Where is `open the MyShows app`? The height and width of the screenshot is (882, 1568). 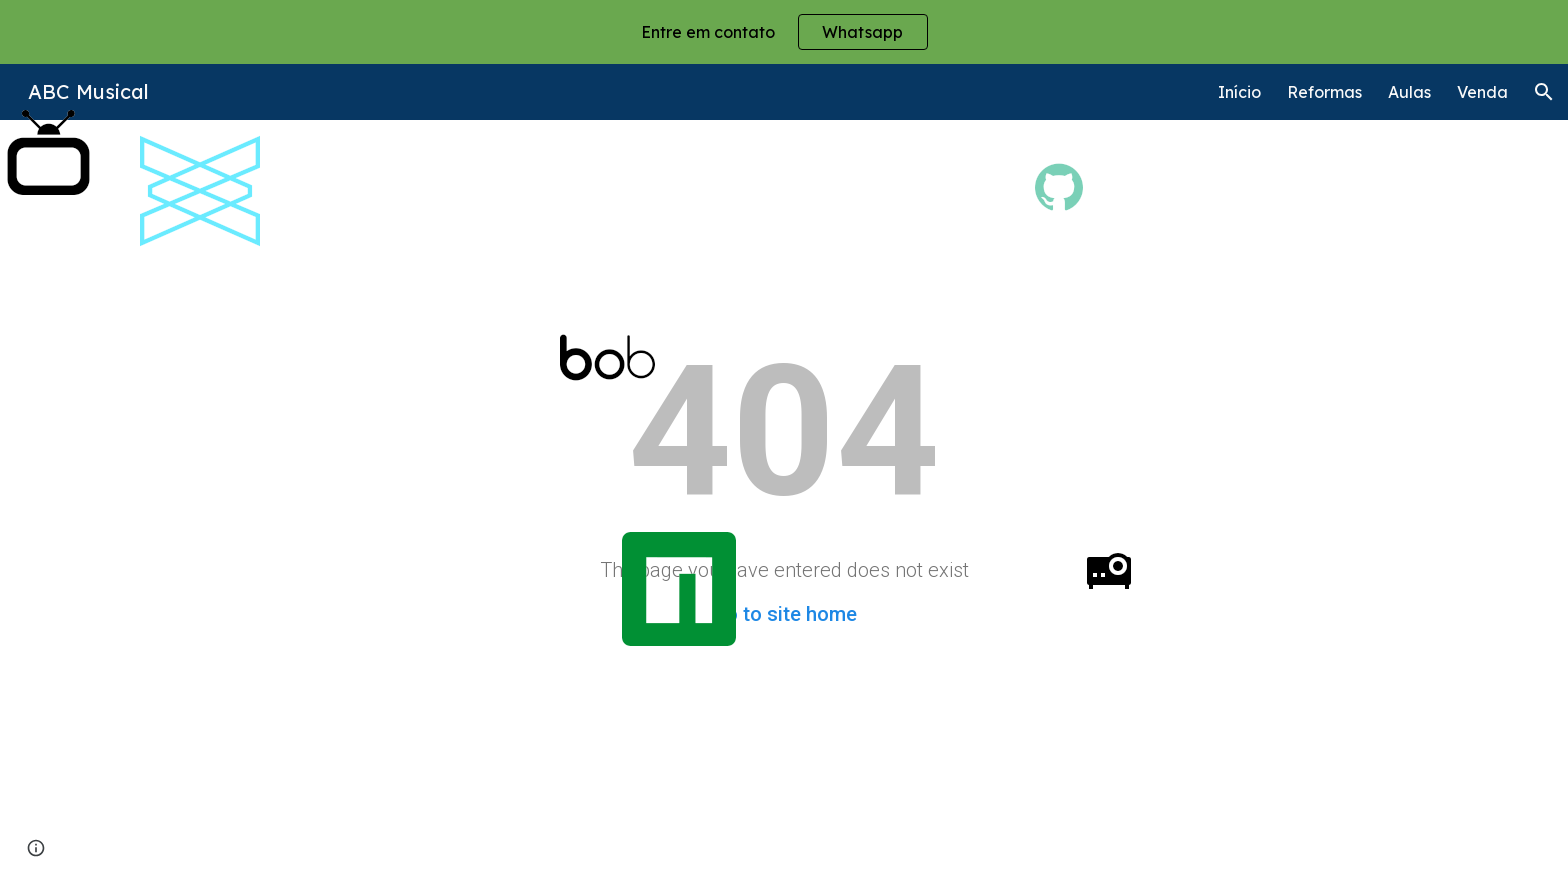 open the MyShows app is located at coordinates (48, 152).